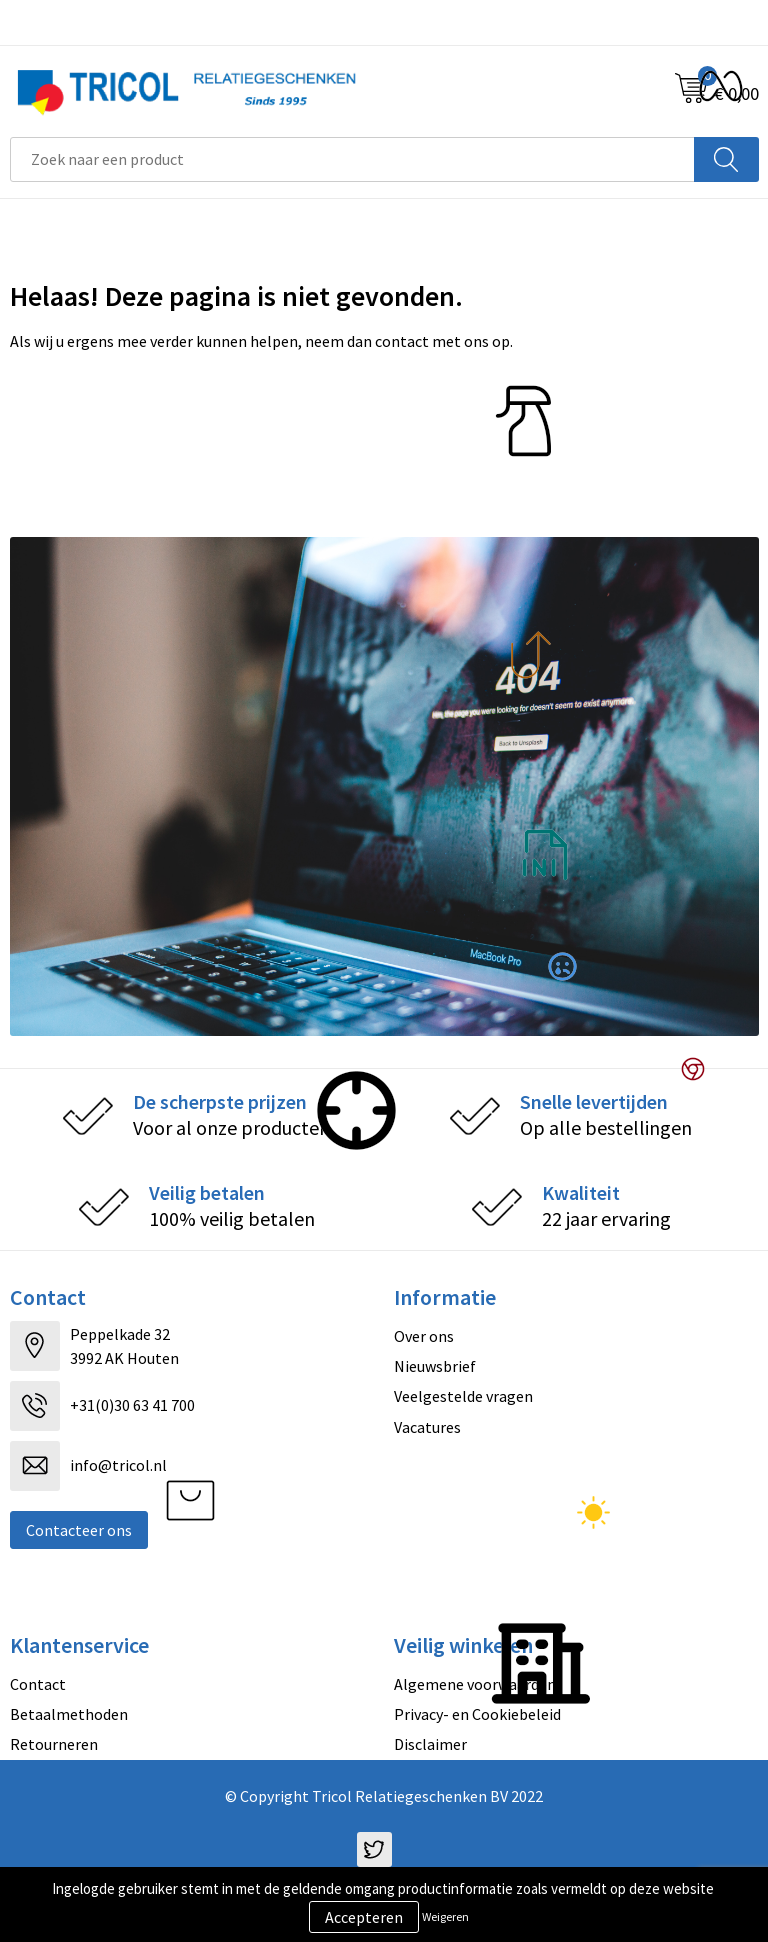 The image size is (768, 1942). I want to click on redo or repeat last action, so click(529, 655).